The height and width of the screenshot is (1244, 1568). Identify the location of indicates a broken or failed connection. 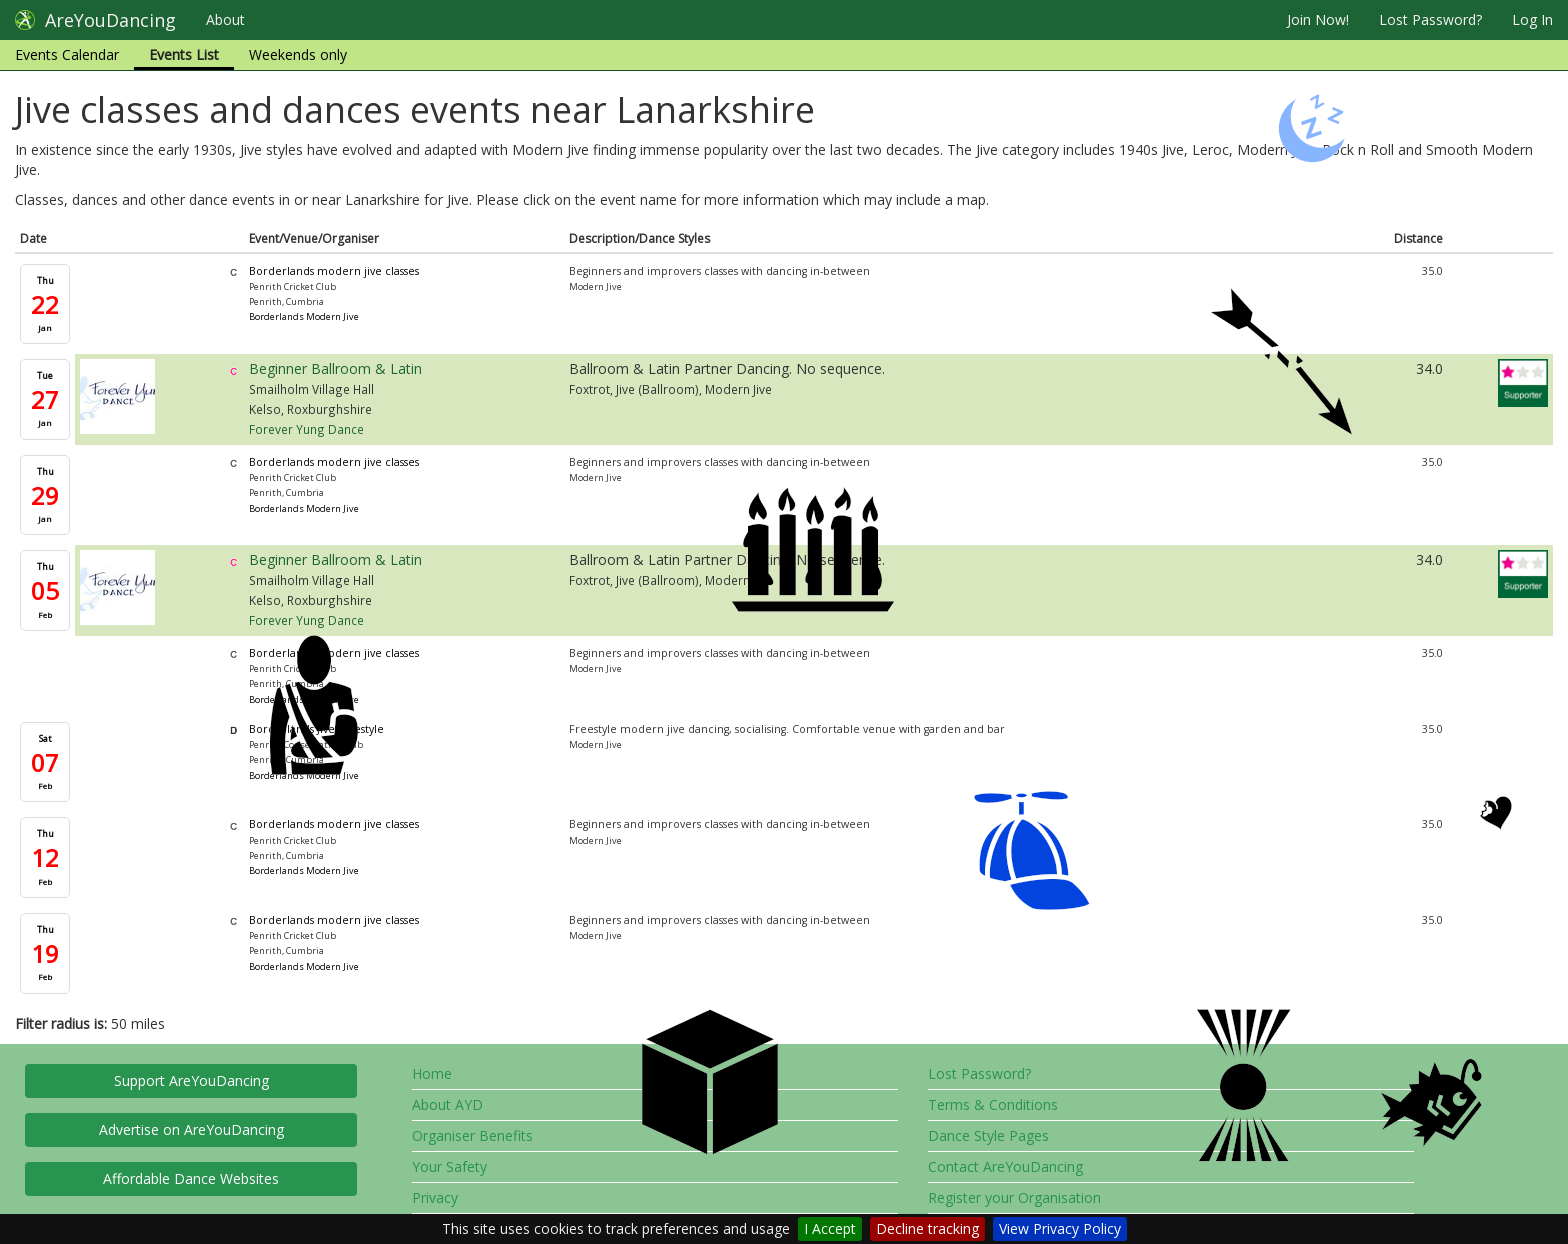
(1281, 361).